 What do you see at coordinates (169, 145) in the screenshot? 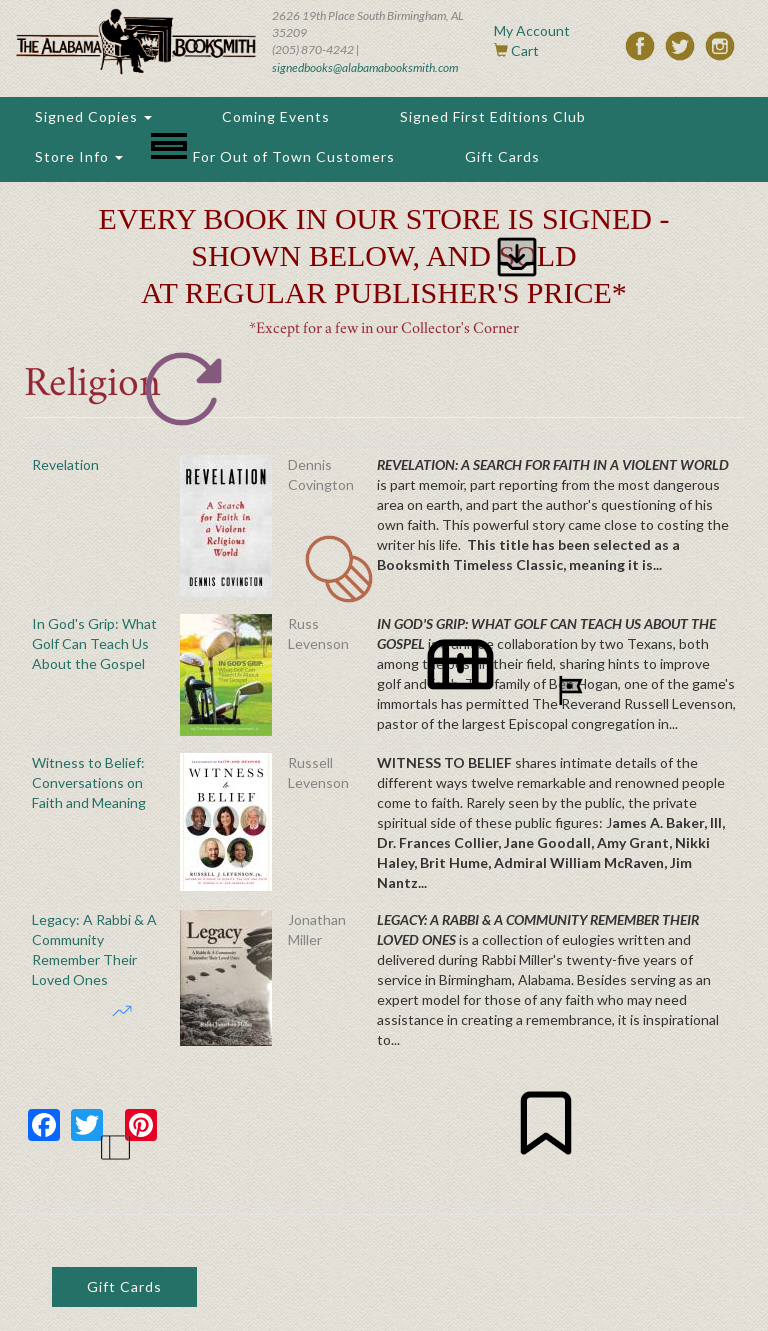
I see `switch to day view in calendar` at bounding box center [169, 145].